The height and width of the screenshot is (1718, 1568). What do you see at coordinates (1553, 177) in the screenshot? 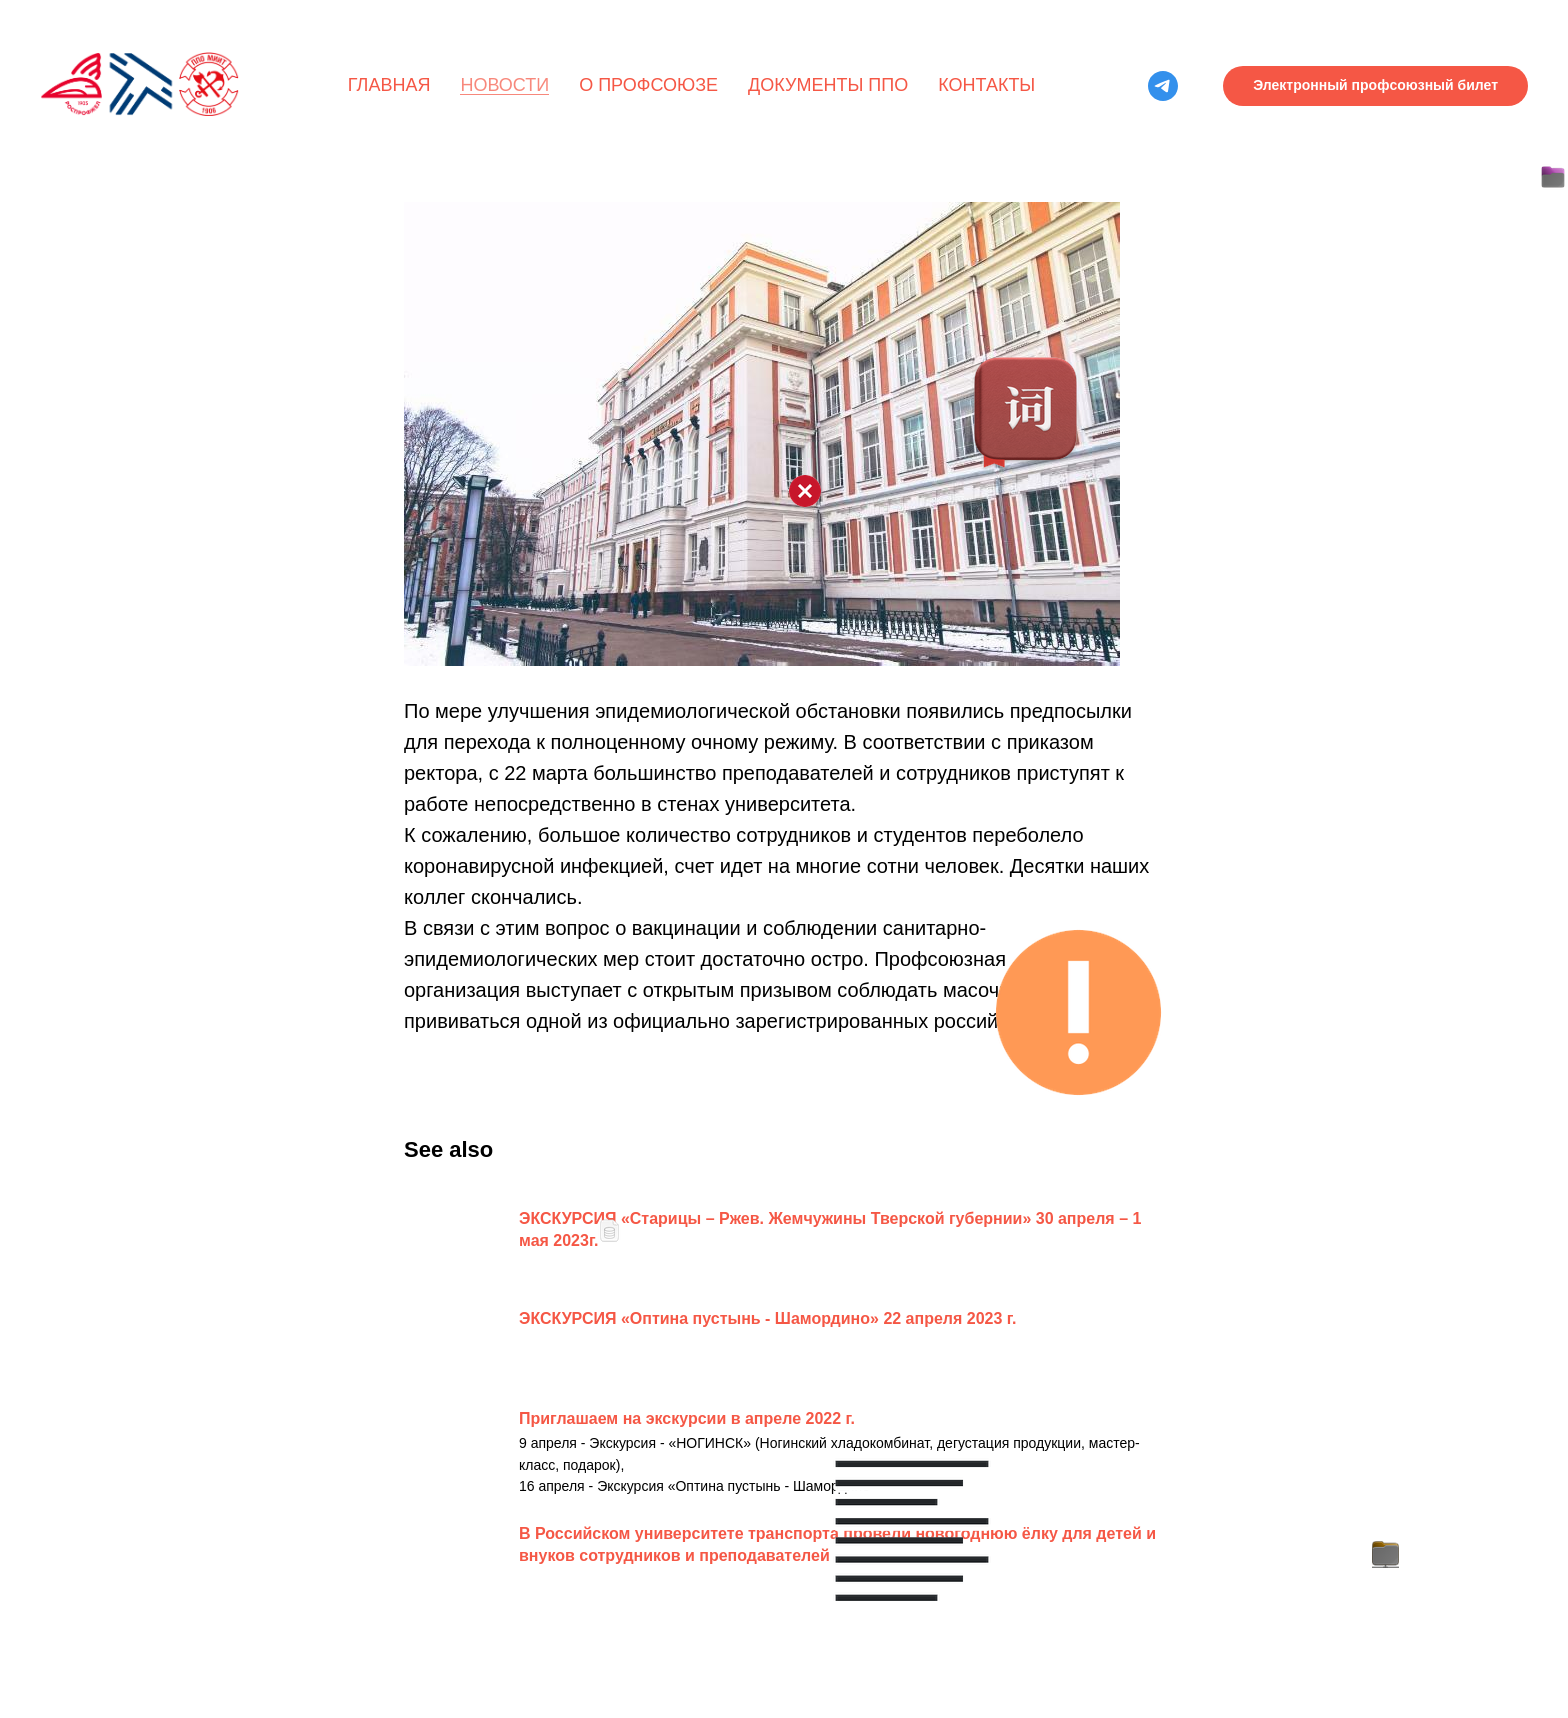
I see `indicates a folder is ready to accept a dragged item` at bounding box center [1553, 177].